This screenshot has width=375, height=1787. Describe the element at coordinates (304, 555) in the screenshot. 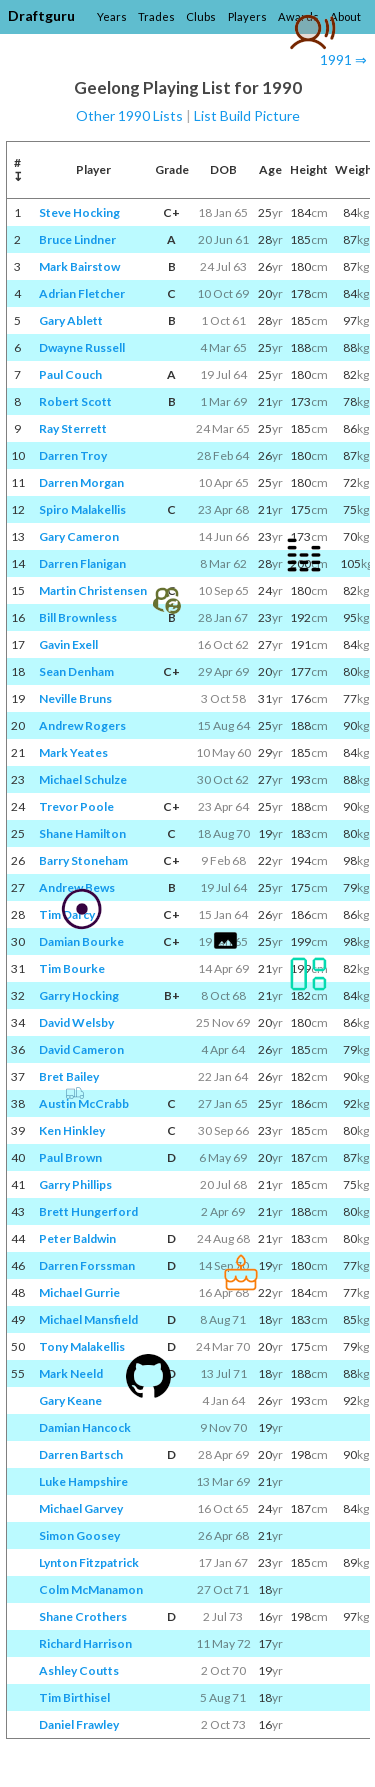

I see `view column chart or bar graph data` at that location.